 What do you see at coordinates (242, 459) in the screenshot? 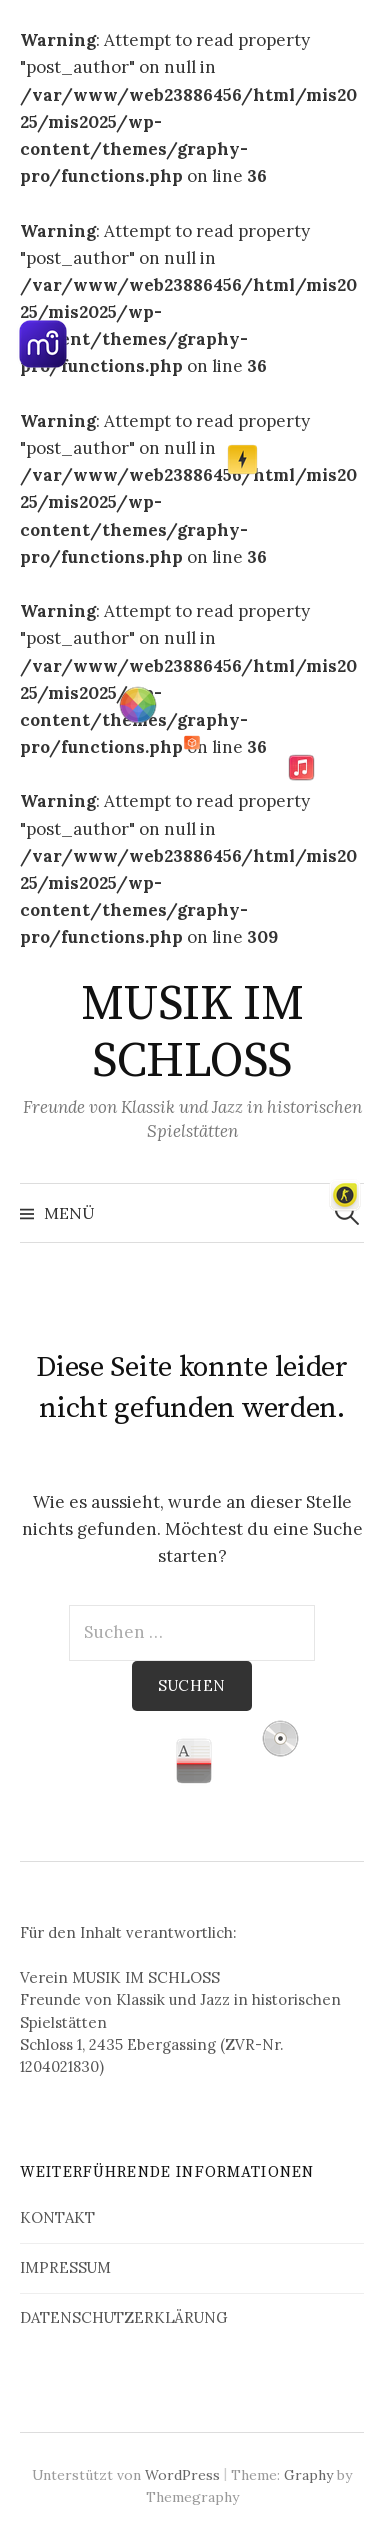
I see `open power management settings` at bounding box center [242, 459].